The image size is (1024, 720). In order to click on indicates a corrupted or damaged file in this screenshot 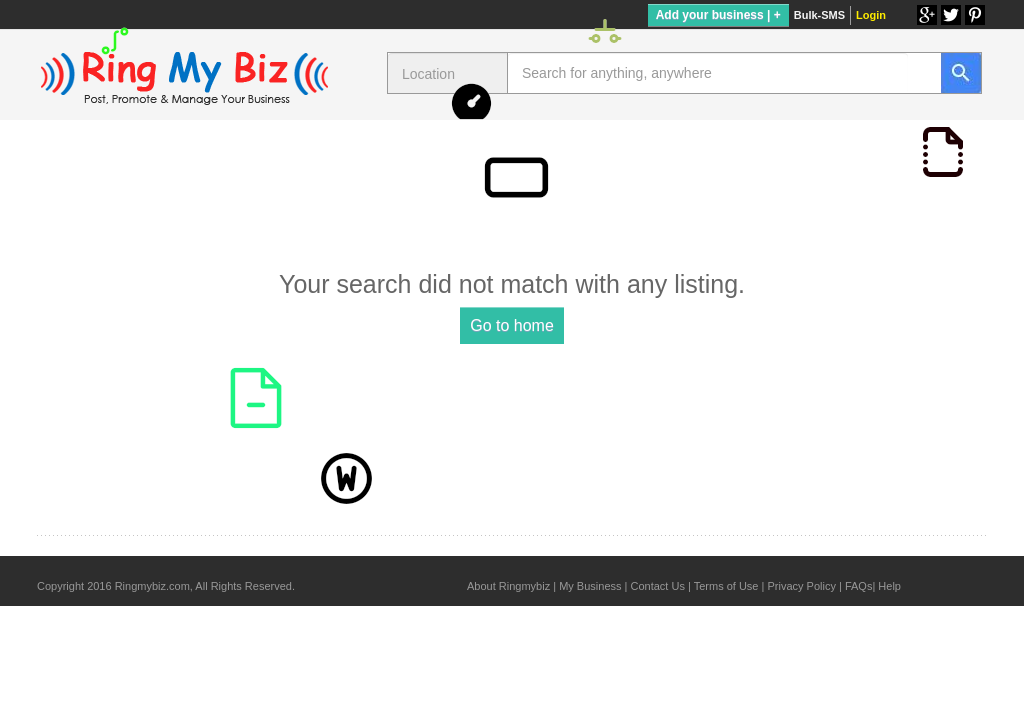, I will do `click(943, 152)`.